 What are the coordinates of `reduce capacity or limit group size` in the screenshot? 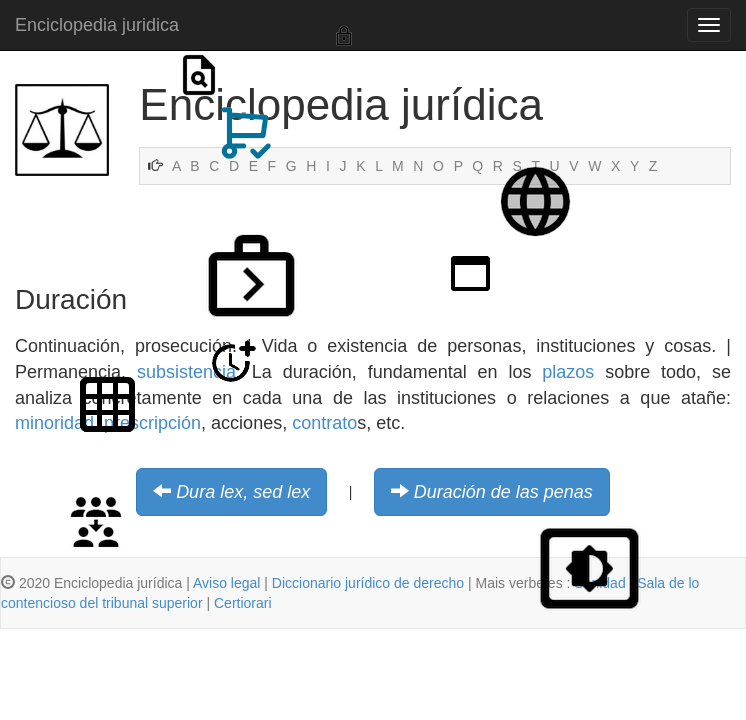 It's located at (96, 522).